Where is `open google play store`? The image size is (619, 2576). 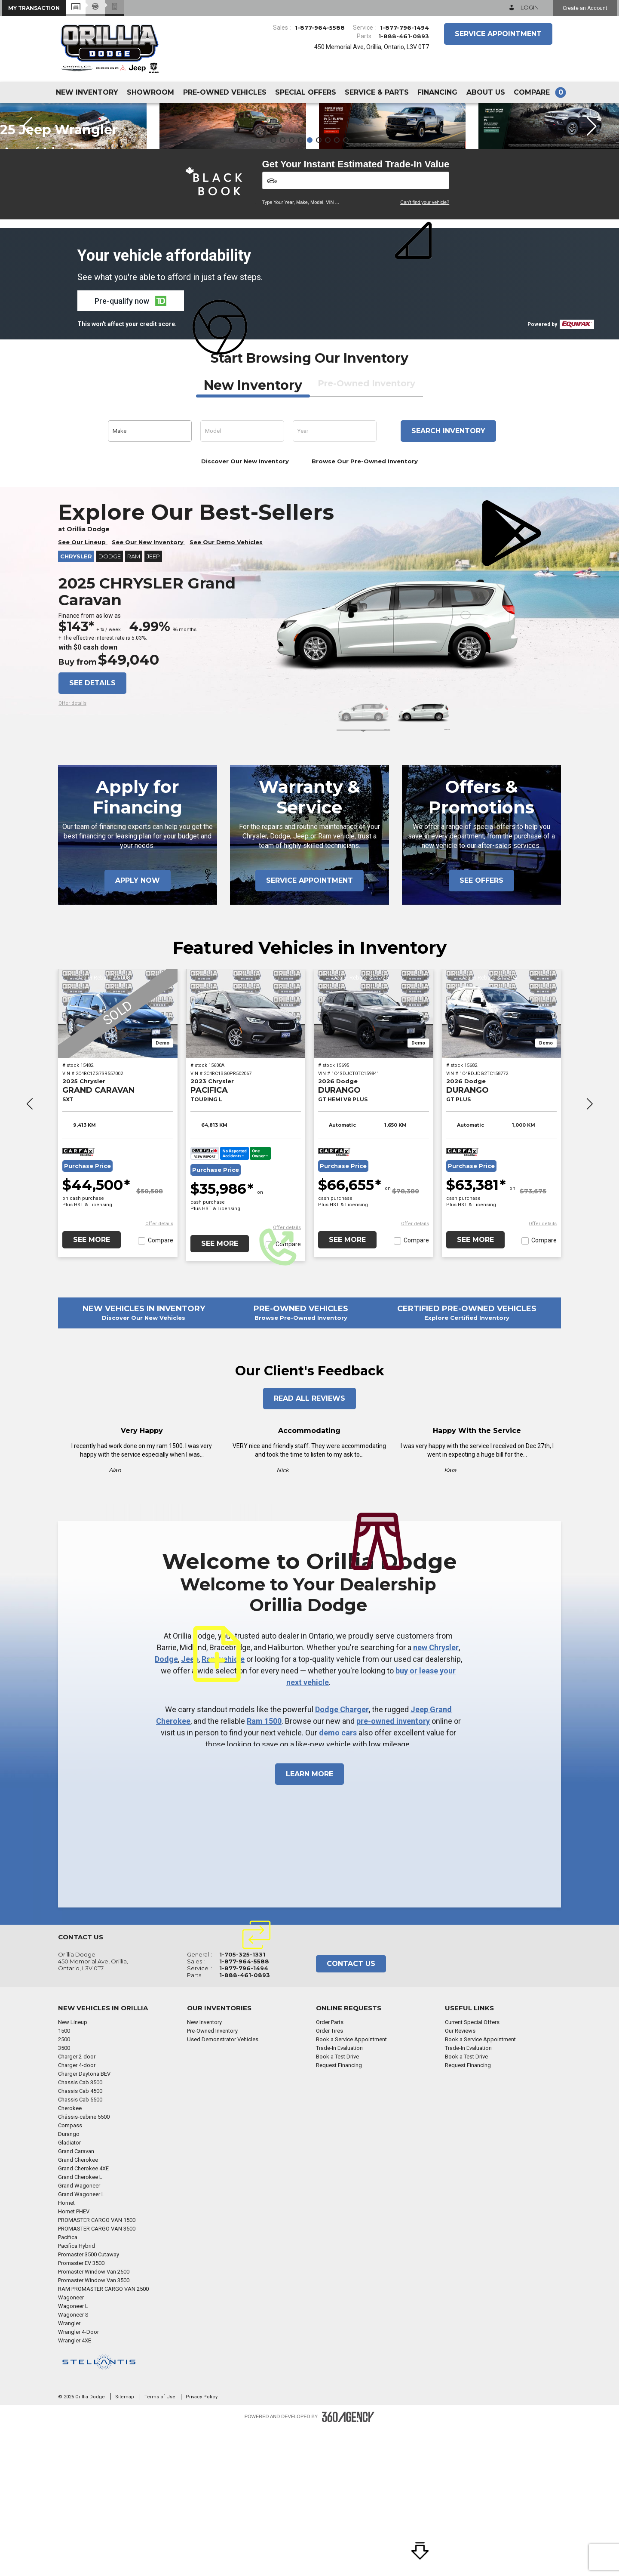 open google play store is located at coordinates (506, 533).